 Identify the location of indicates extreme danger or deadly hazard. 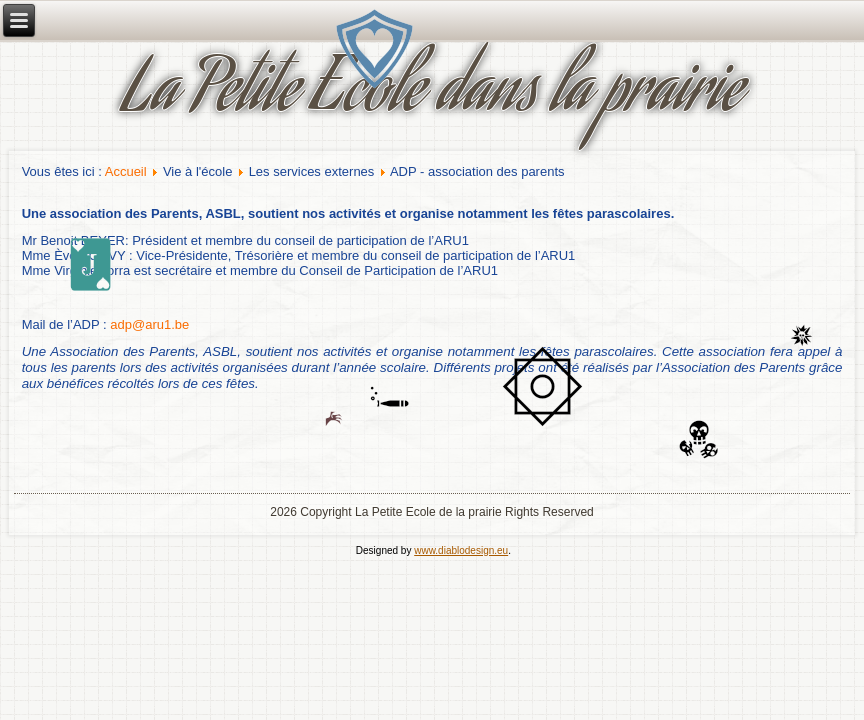
(698, 439).